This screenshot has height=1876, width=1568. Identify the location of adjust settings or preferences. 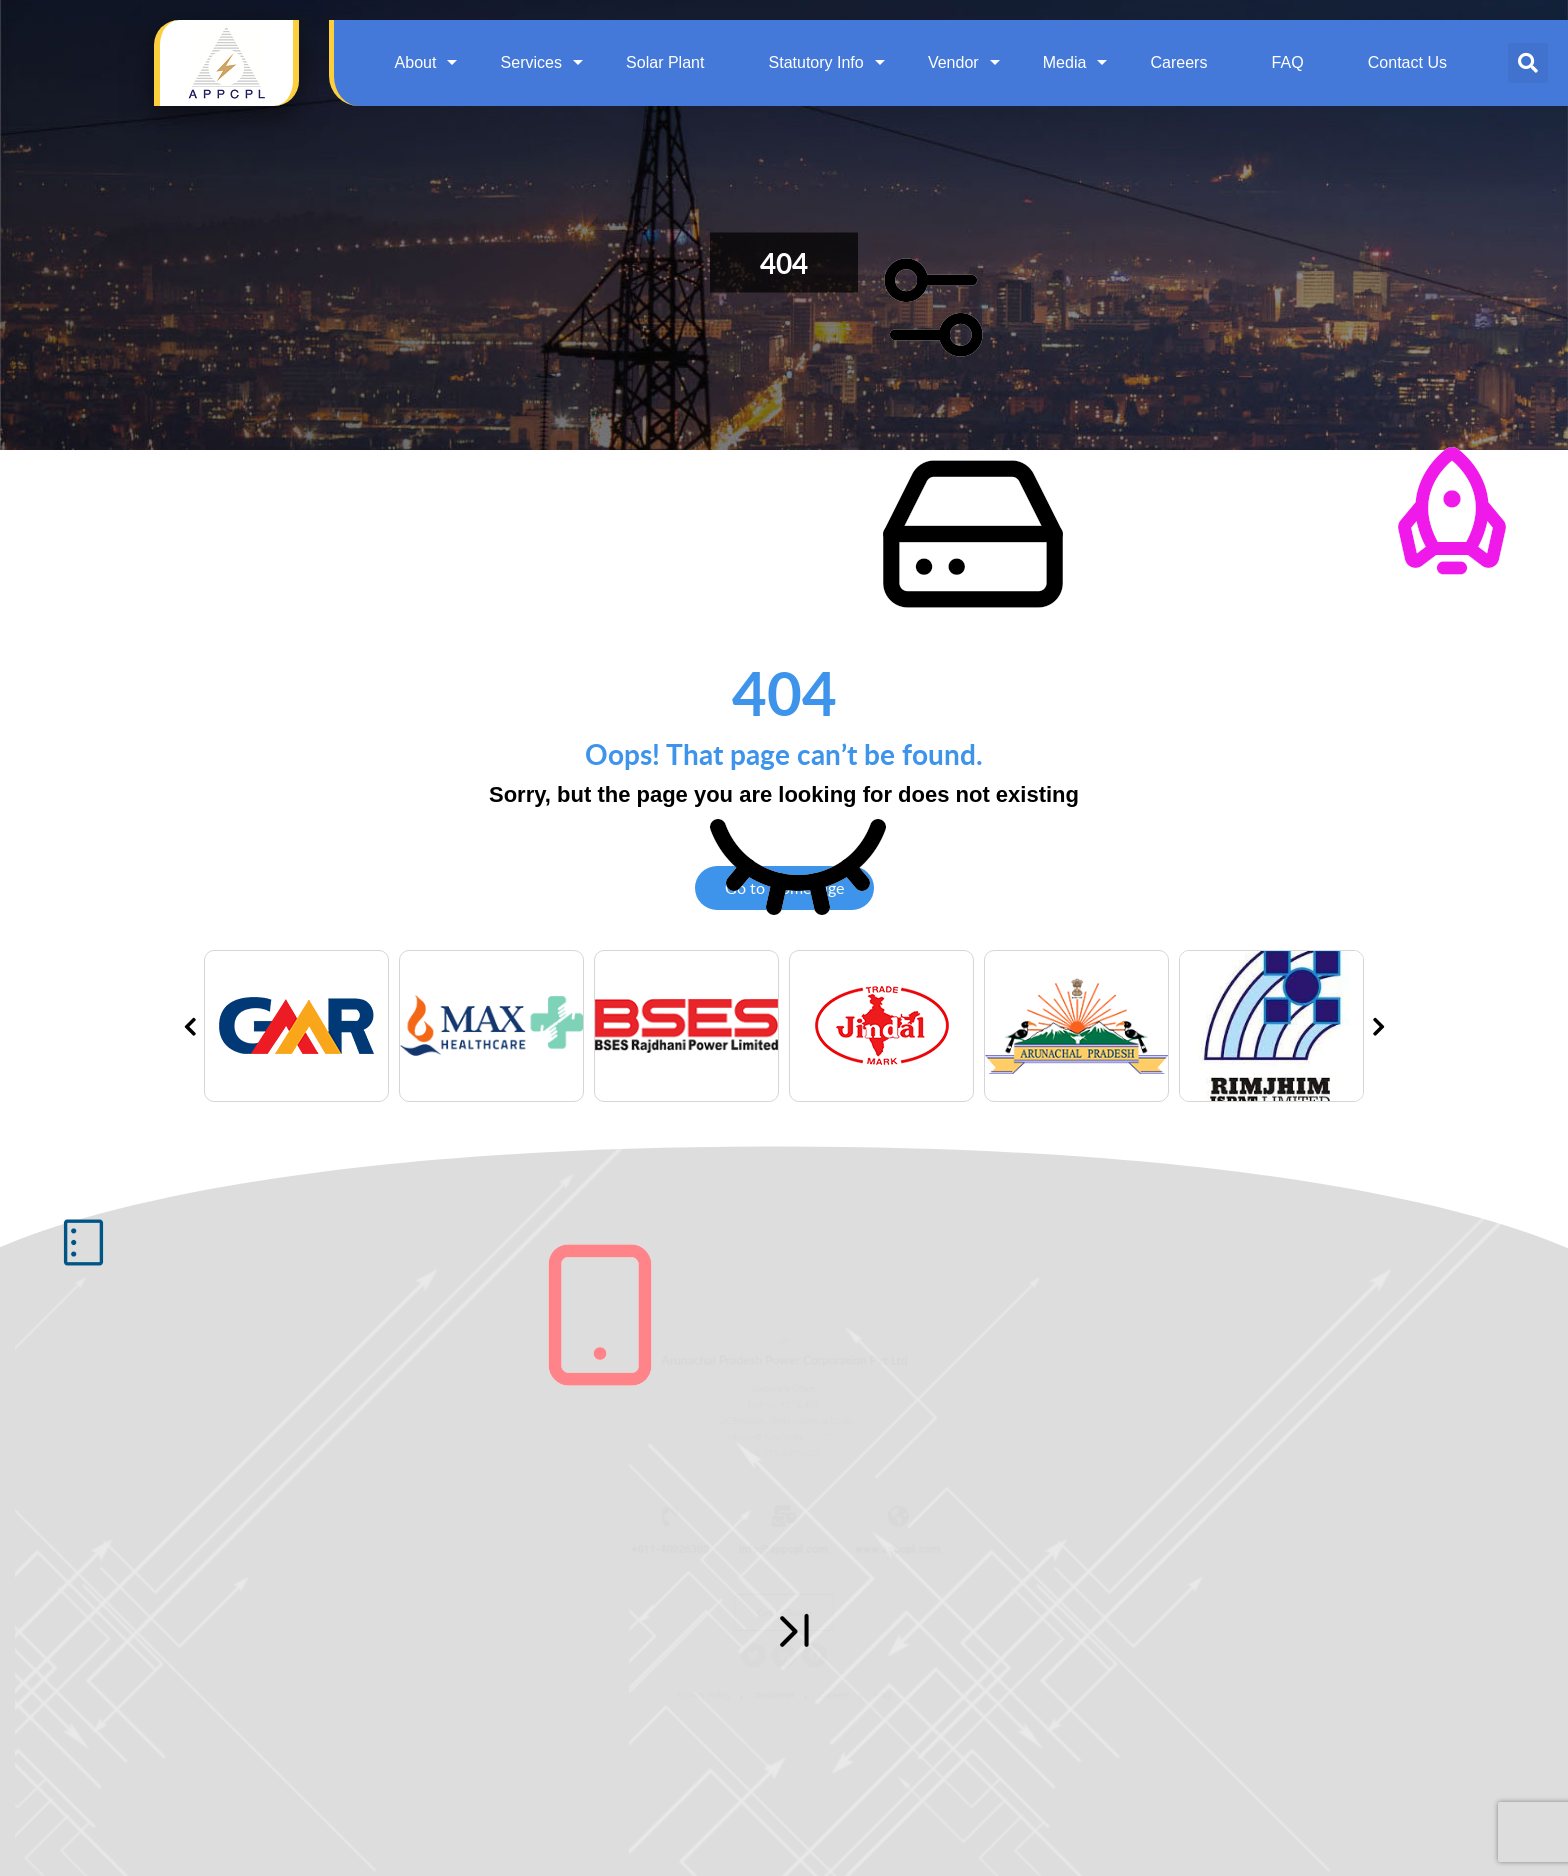
(933, 307).